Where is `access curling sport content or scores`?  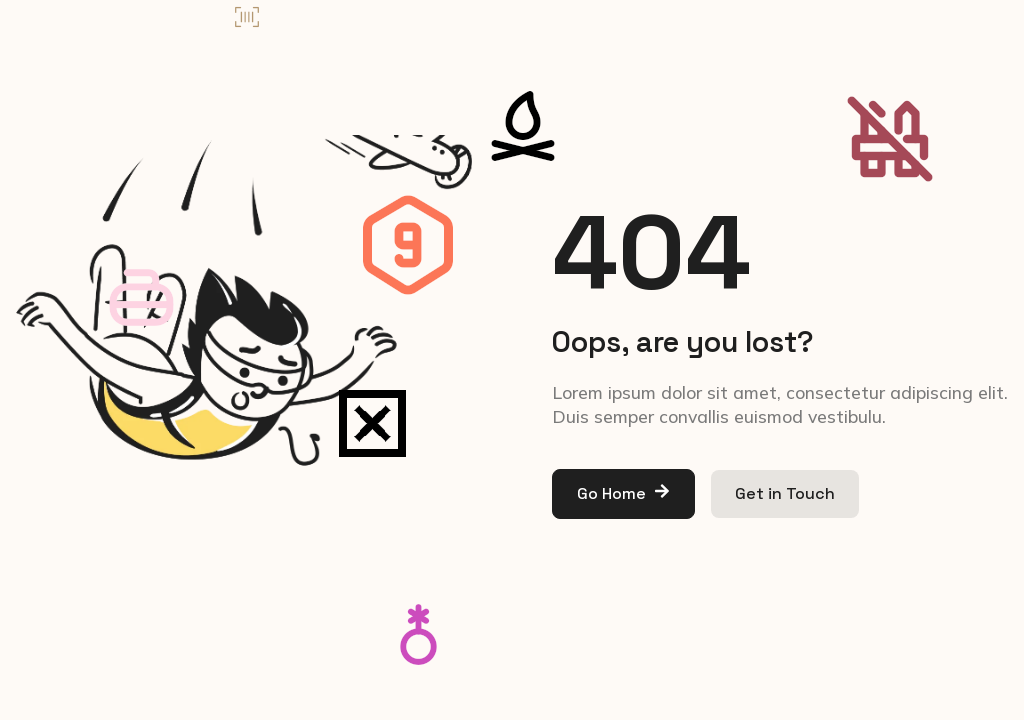 access curling sport content or scores is located at coordinates (141, 297).